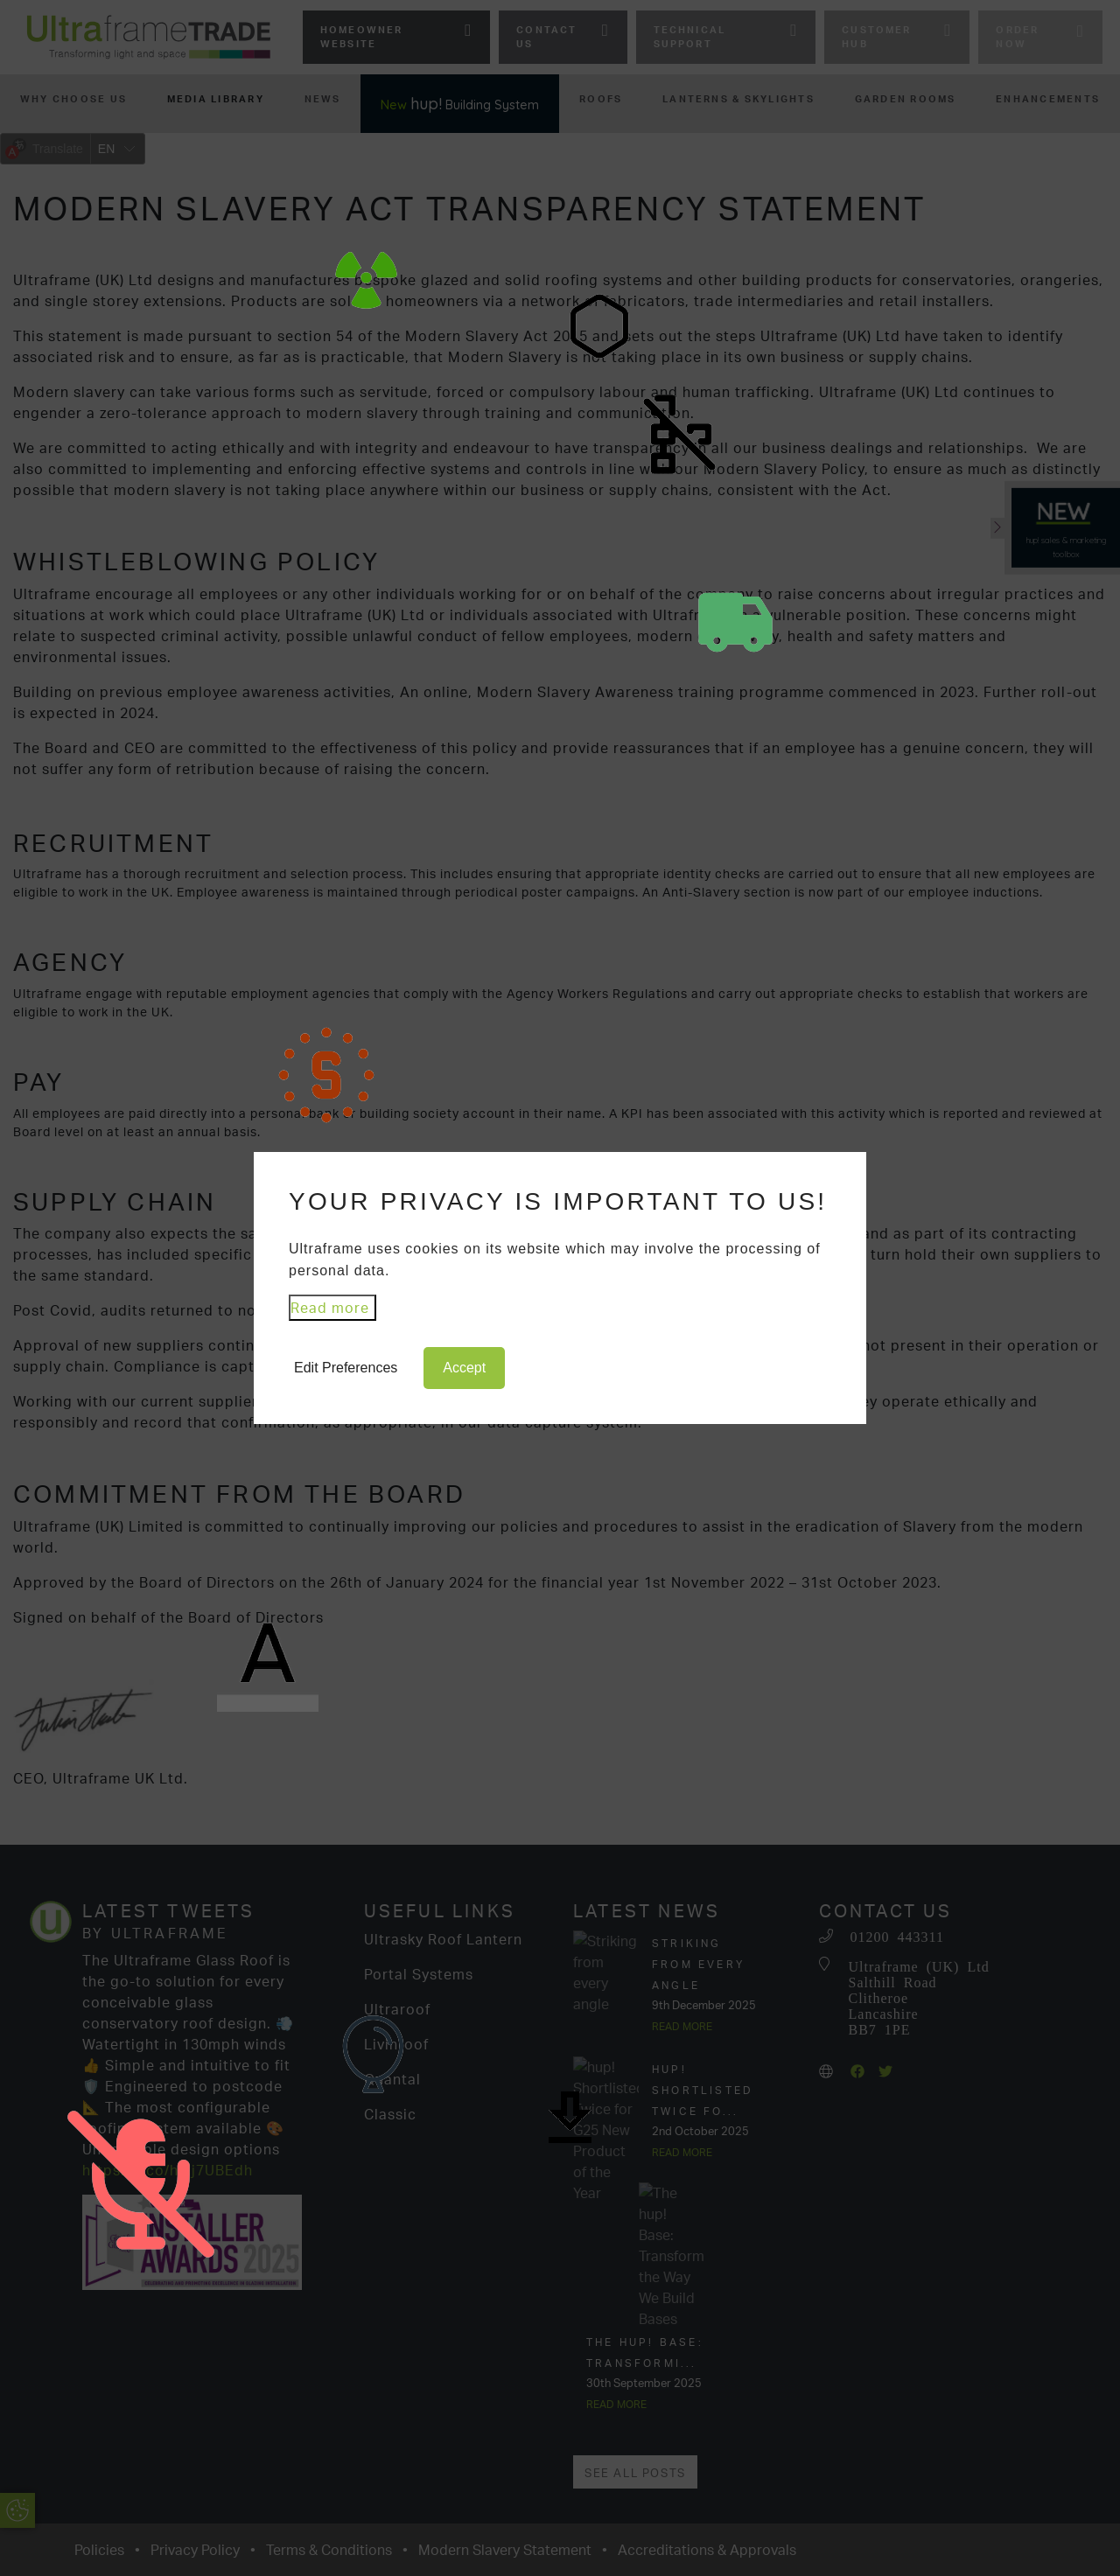 The width and height of the screenshot is (1120, 2576). What do you see at coordinates (570, 2119) in the screenshot?
I see `download a file or content` at bounding box center [570, 2119].